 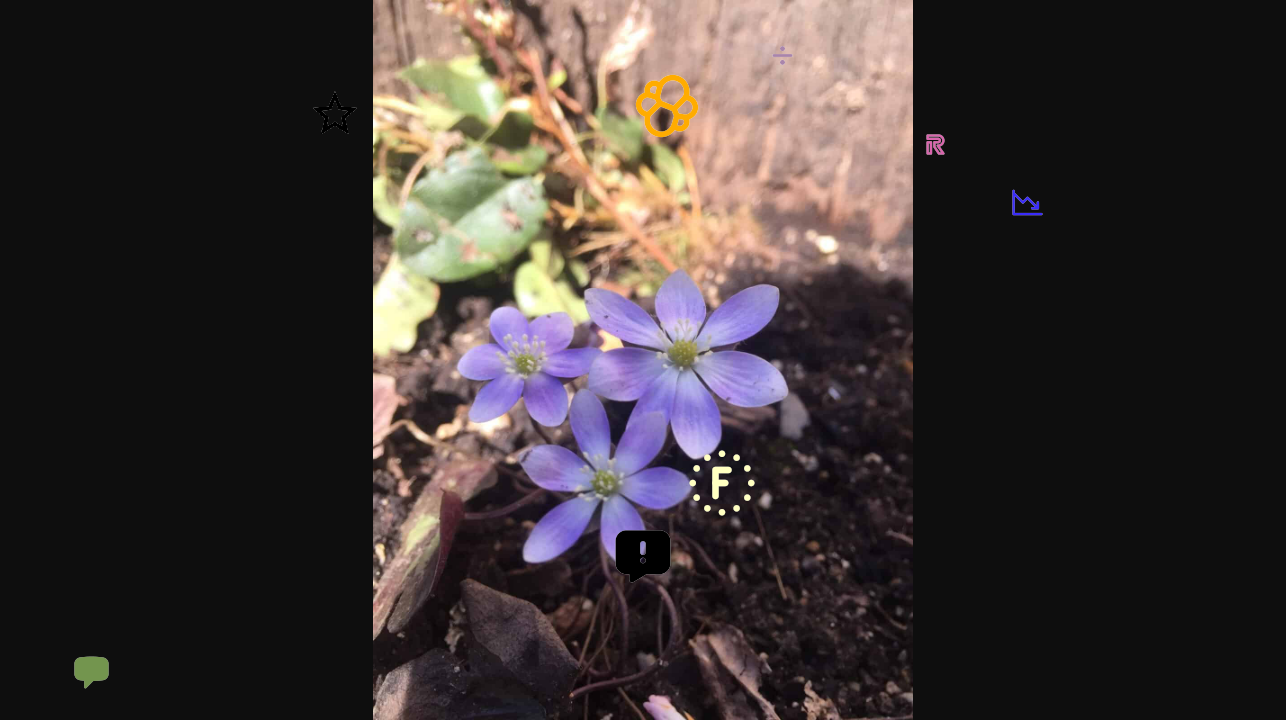 What do you see at coordinates (1027, 202) in the screenshot?
I see `view declining metrics or trends` at bounding box center [1027, 202].